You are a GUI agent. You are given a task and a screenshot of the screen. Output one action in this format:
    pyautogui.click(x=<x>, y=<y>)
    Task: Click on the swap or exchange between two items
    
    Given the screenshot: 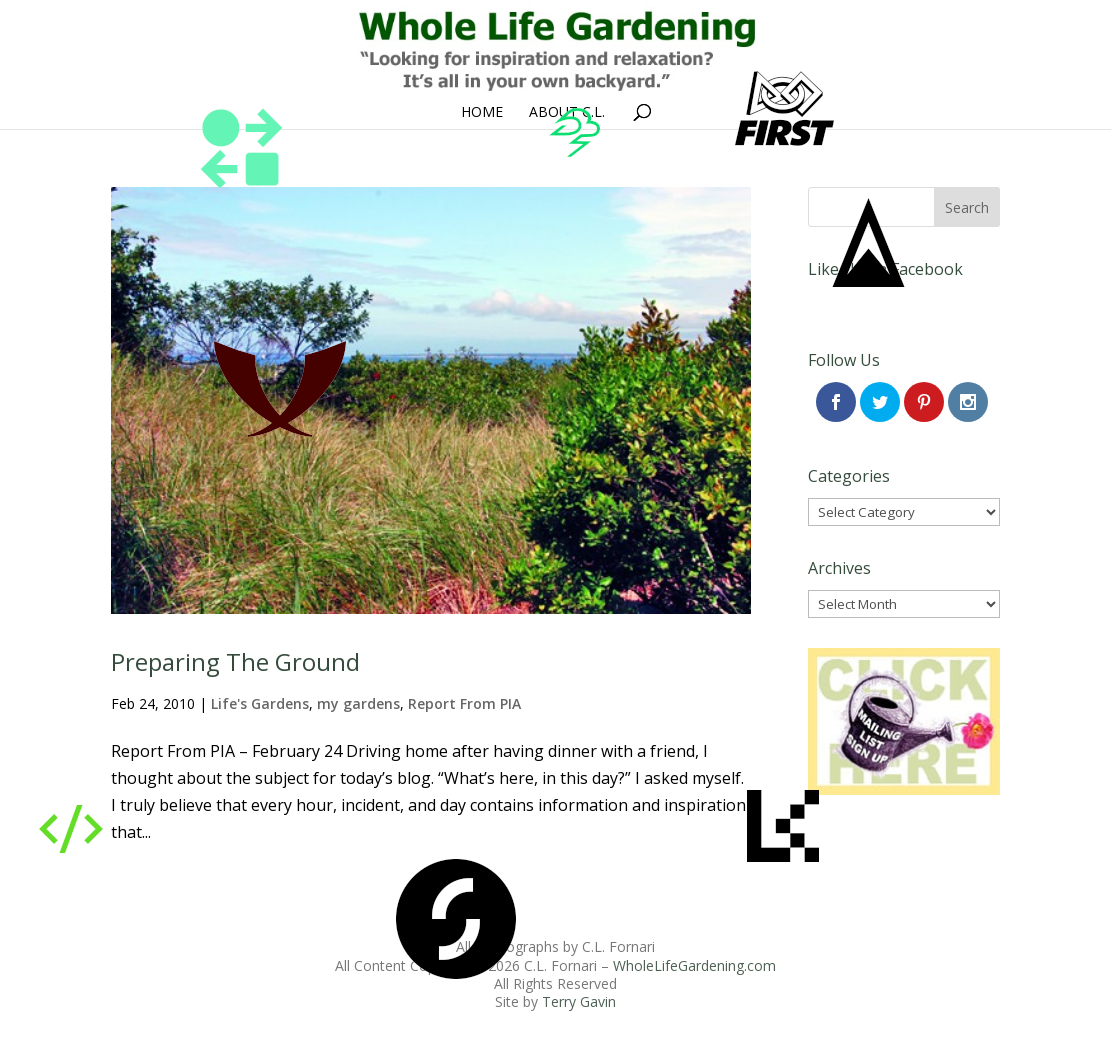 What is the action you would take?
    pyautogui.click(x=241, y=148)
    